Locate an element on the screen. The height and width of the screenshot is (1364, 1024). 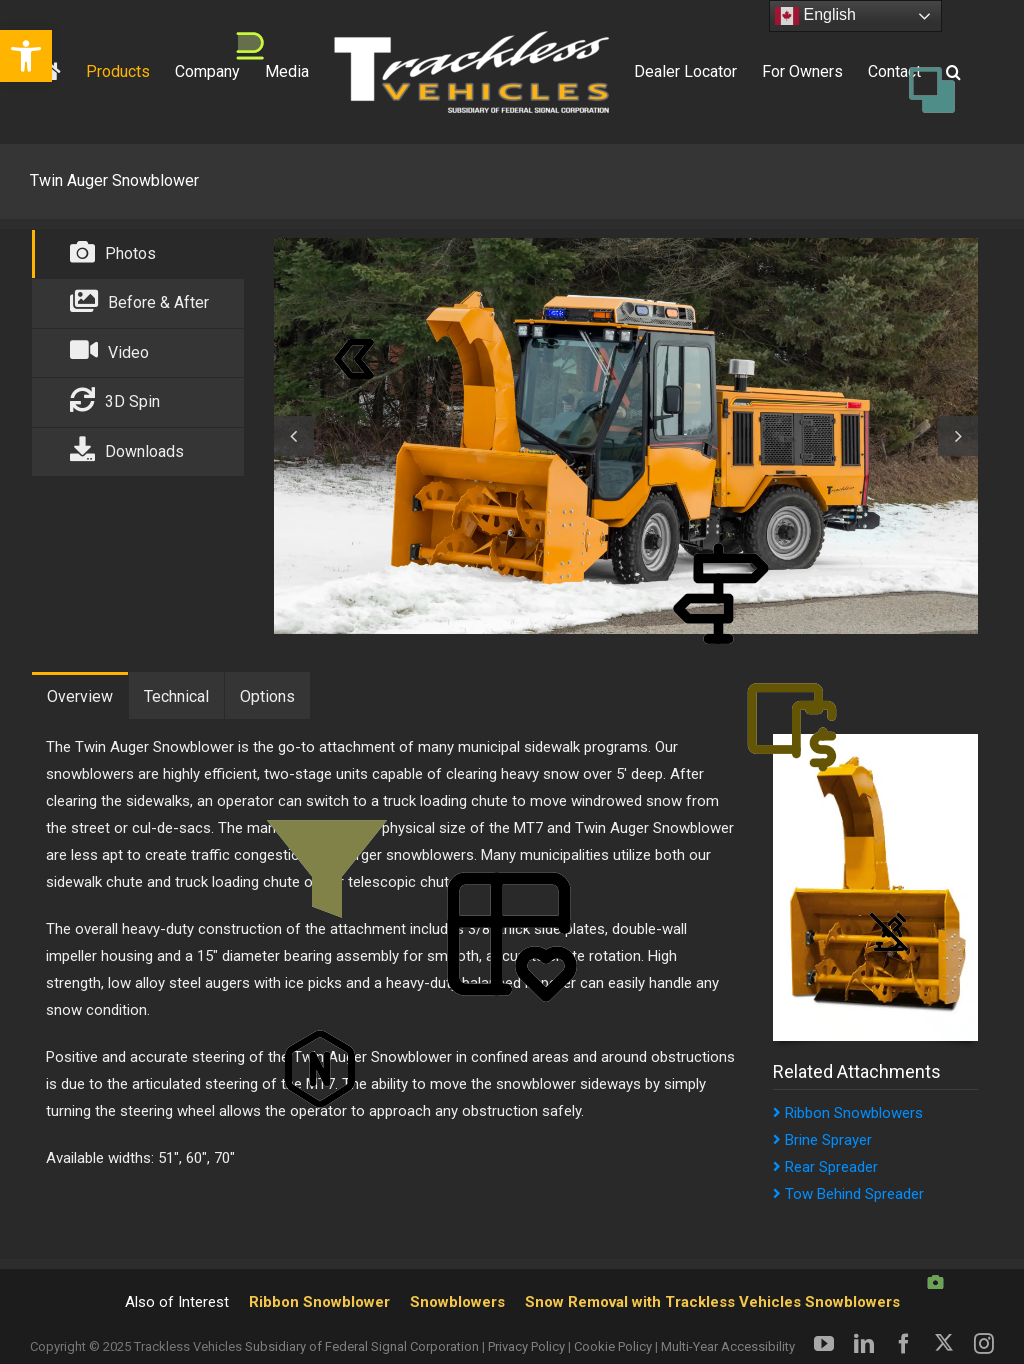
microscope feature disabled is located at coordinates (889, 932).